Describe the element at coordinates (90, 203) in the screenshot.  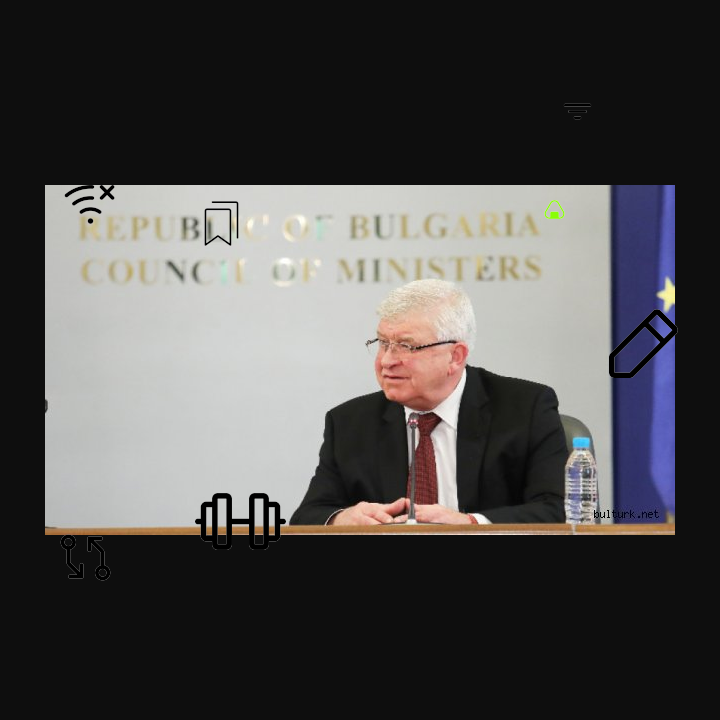
I see `indicates no wifi connection available` at that location.